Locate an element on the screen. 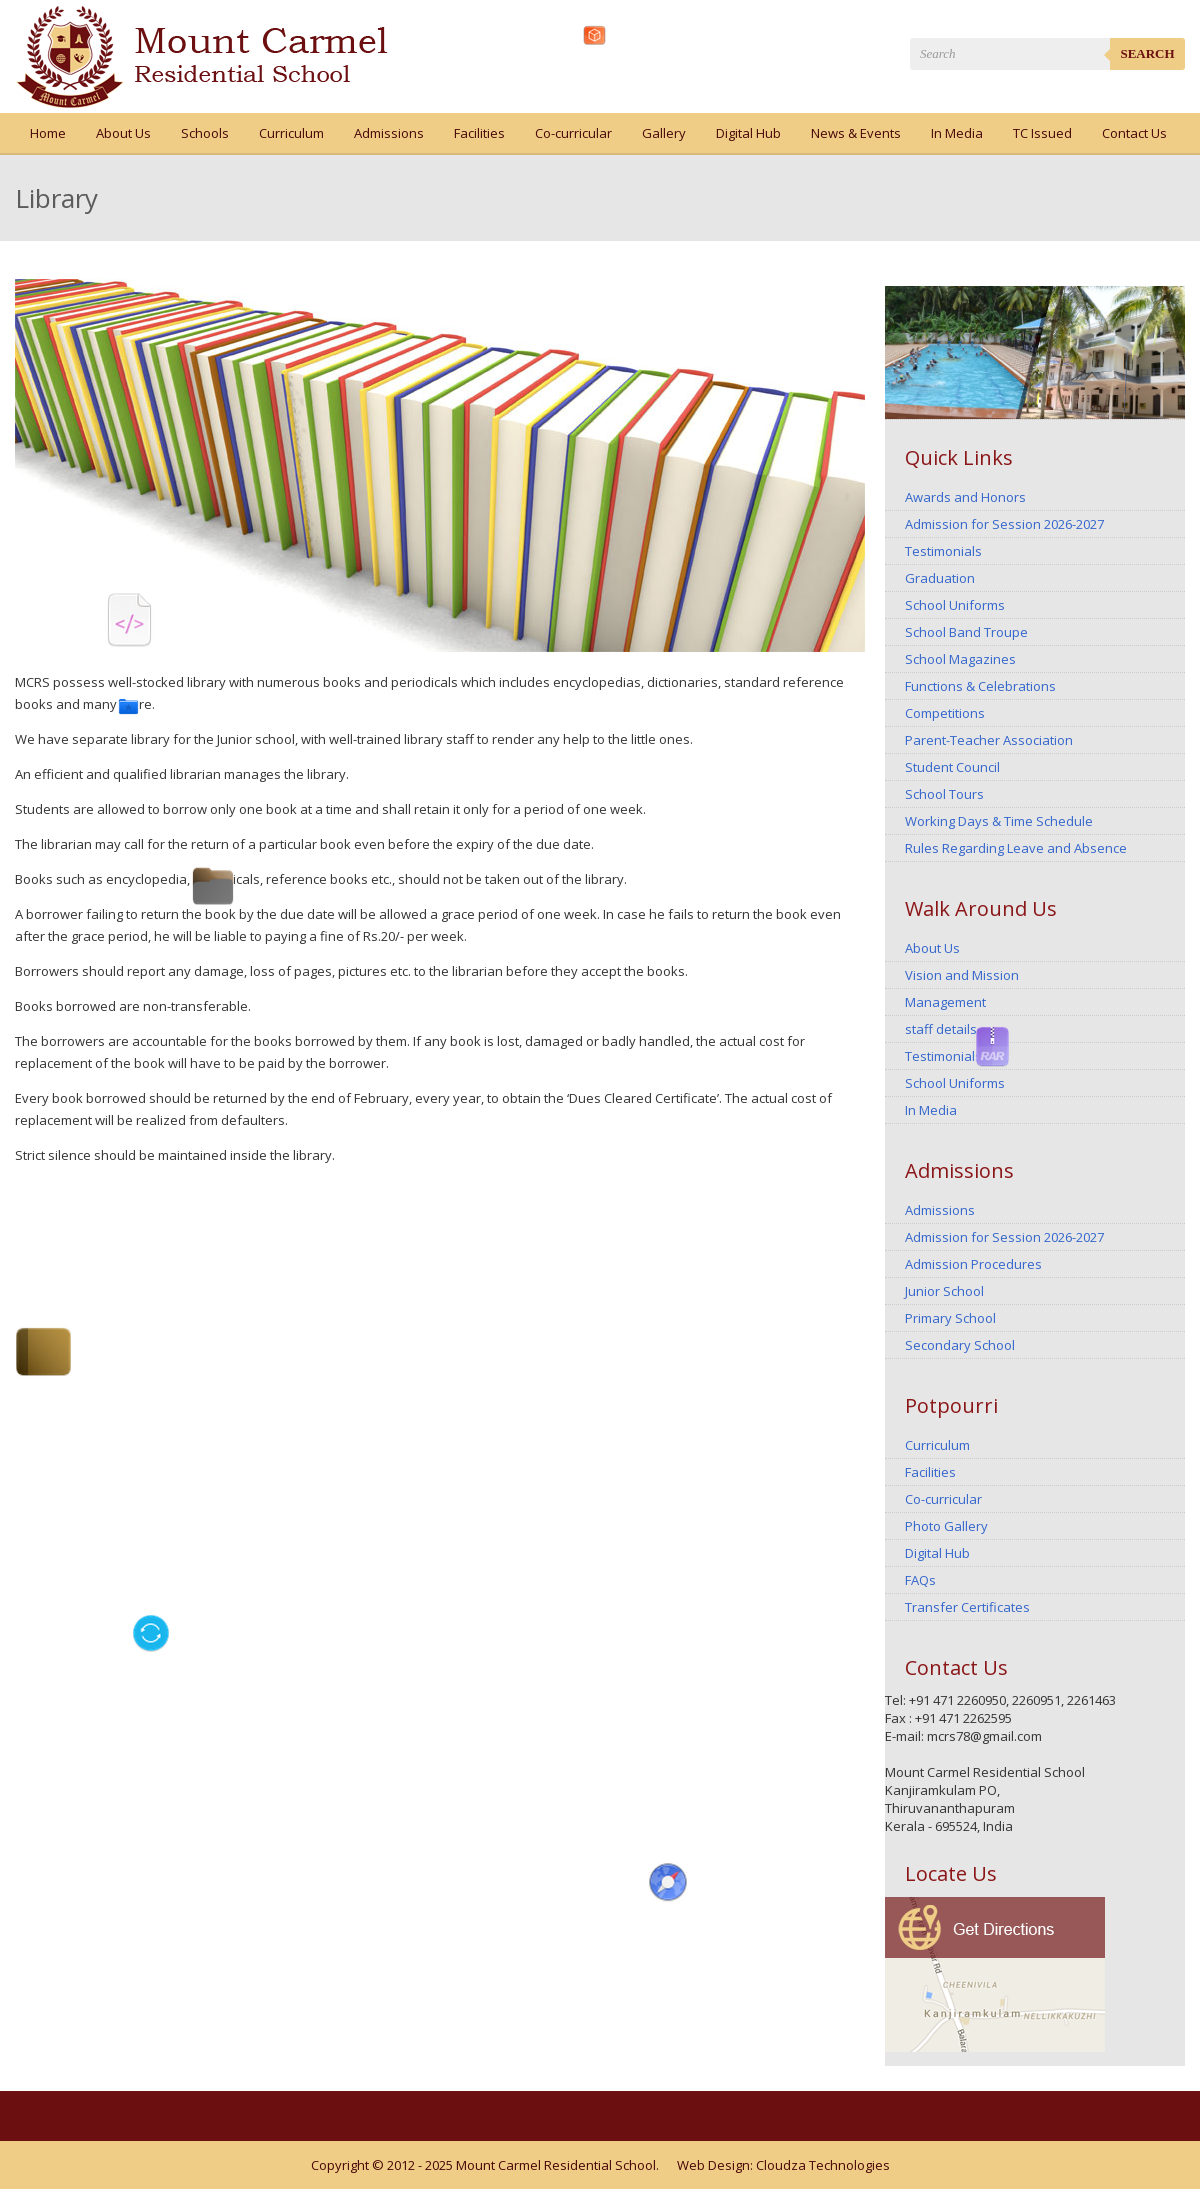 The width and height of the screenshot is (1200, 2189). indicates a folder is currently open or expanded is located at coordinates (213, 886).